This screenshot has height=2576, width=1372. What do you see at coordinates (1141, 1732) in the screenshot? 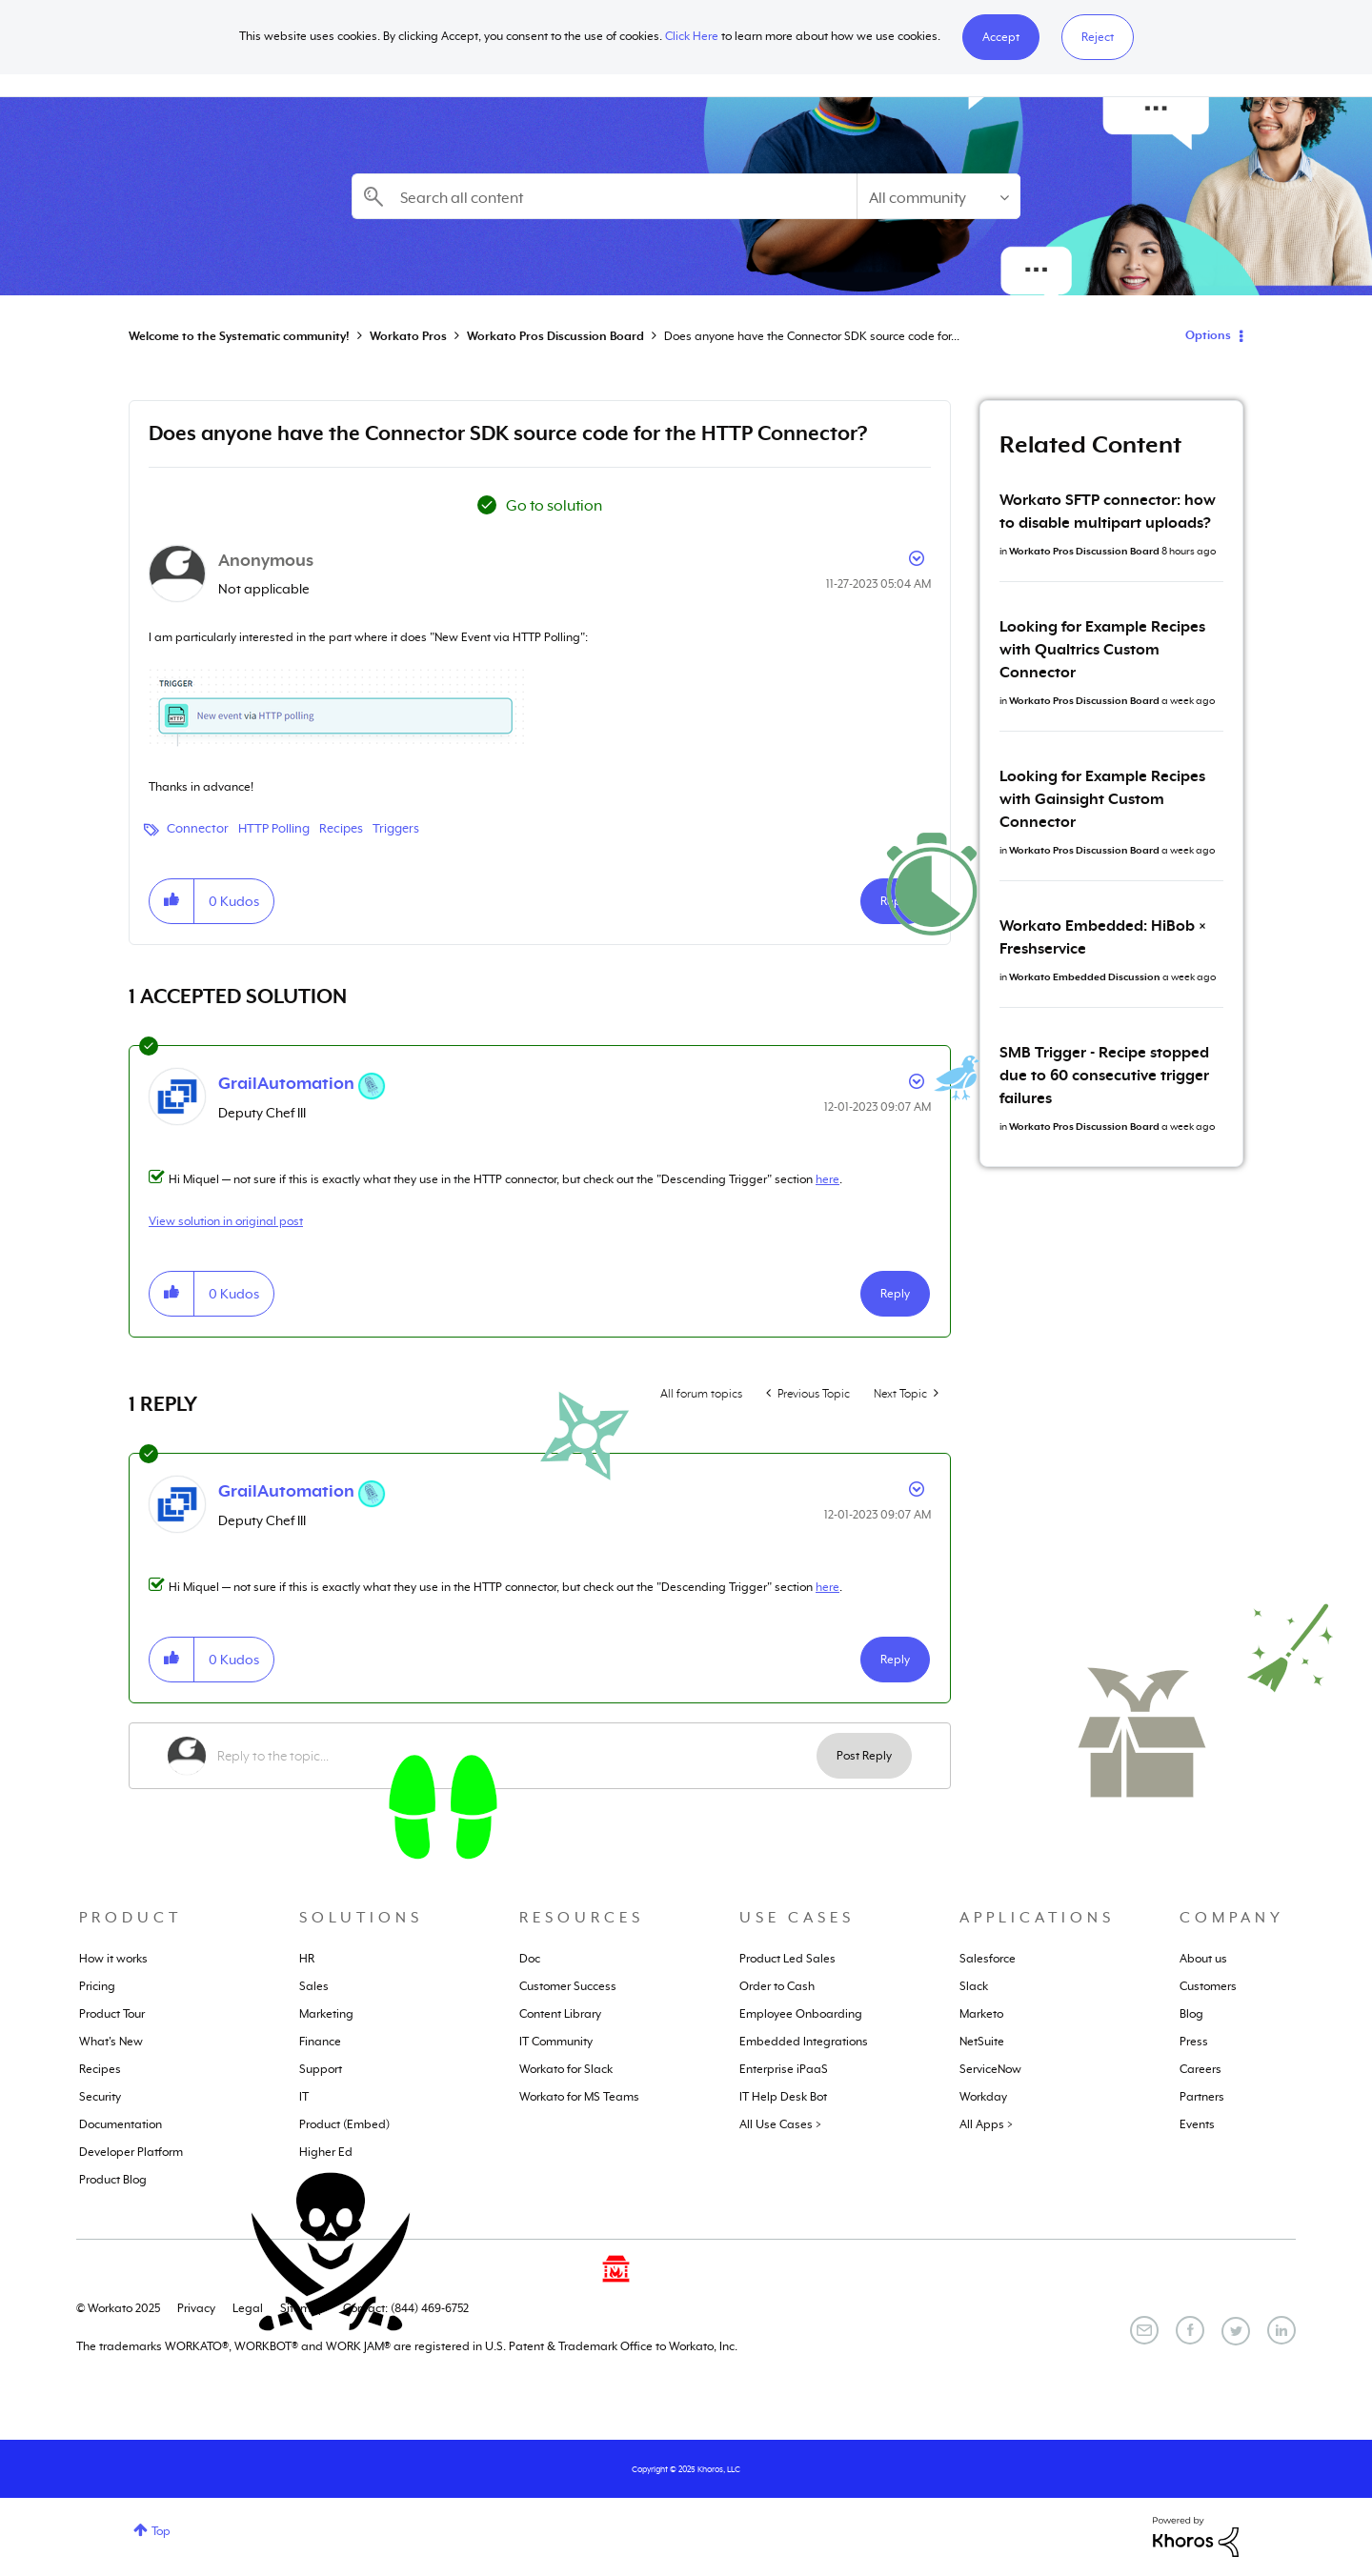
I see `unpack or open a delivery` at bounding box center [1141, 1732].